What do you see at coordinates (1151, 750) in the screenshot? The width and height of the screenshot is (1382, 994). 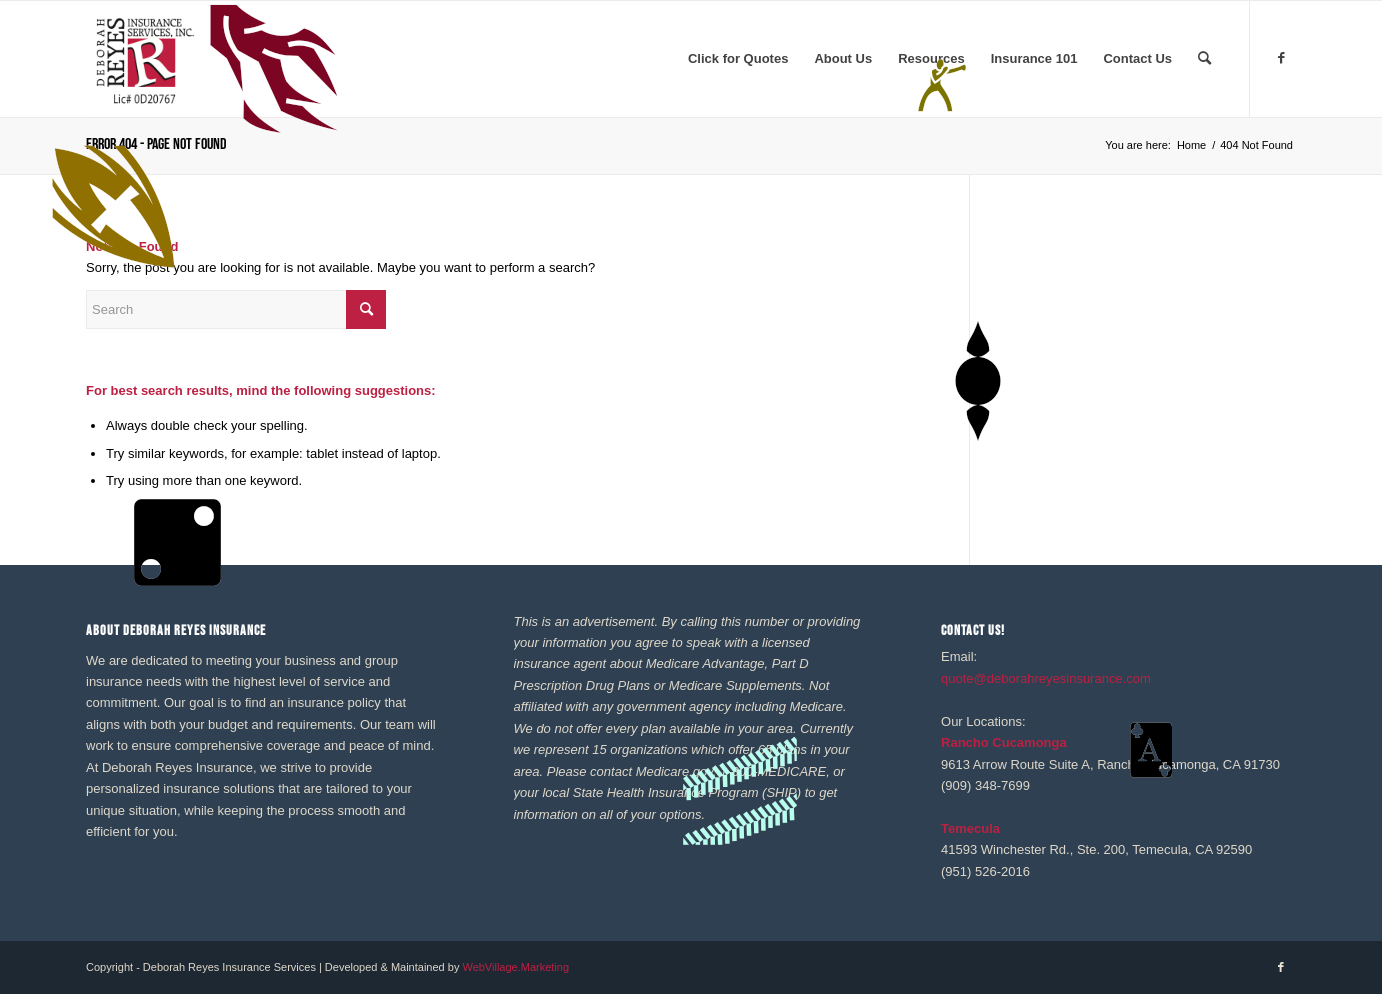 I see `play a card game` at bounding box center [1151, 750].